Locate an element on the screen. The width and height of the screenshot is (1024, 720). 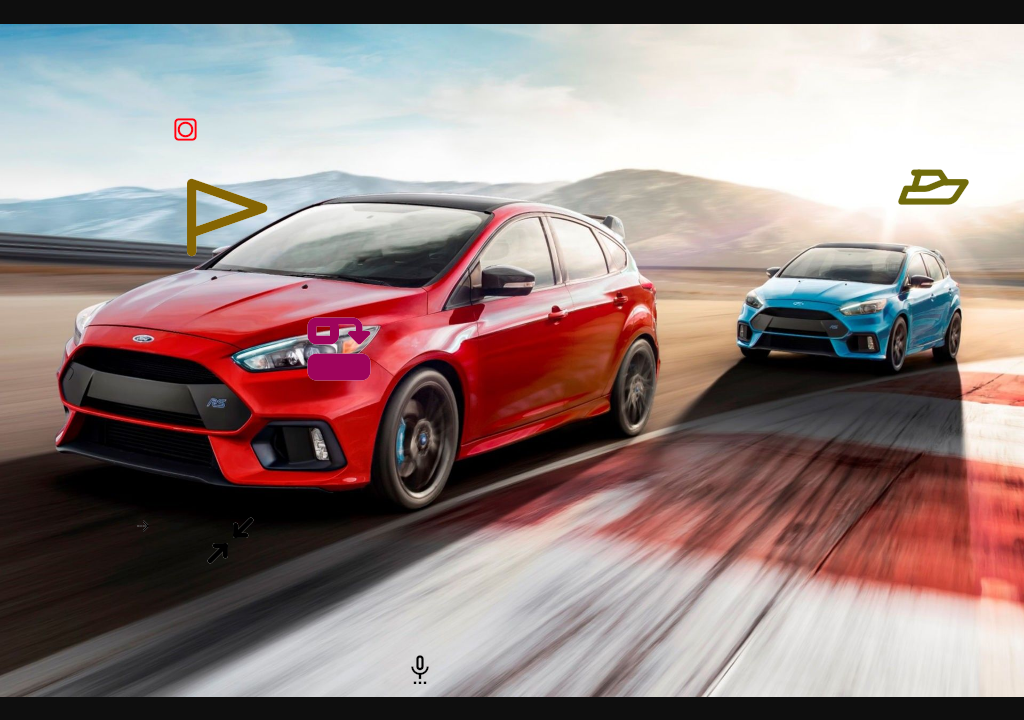
continue to the next step is located at coordinates (143, 526).